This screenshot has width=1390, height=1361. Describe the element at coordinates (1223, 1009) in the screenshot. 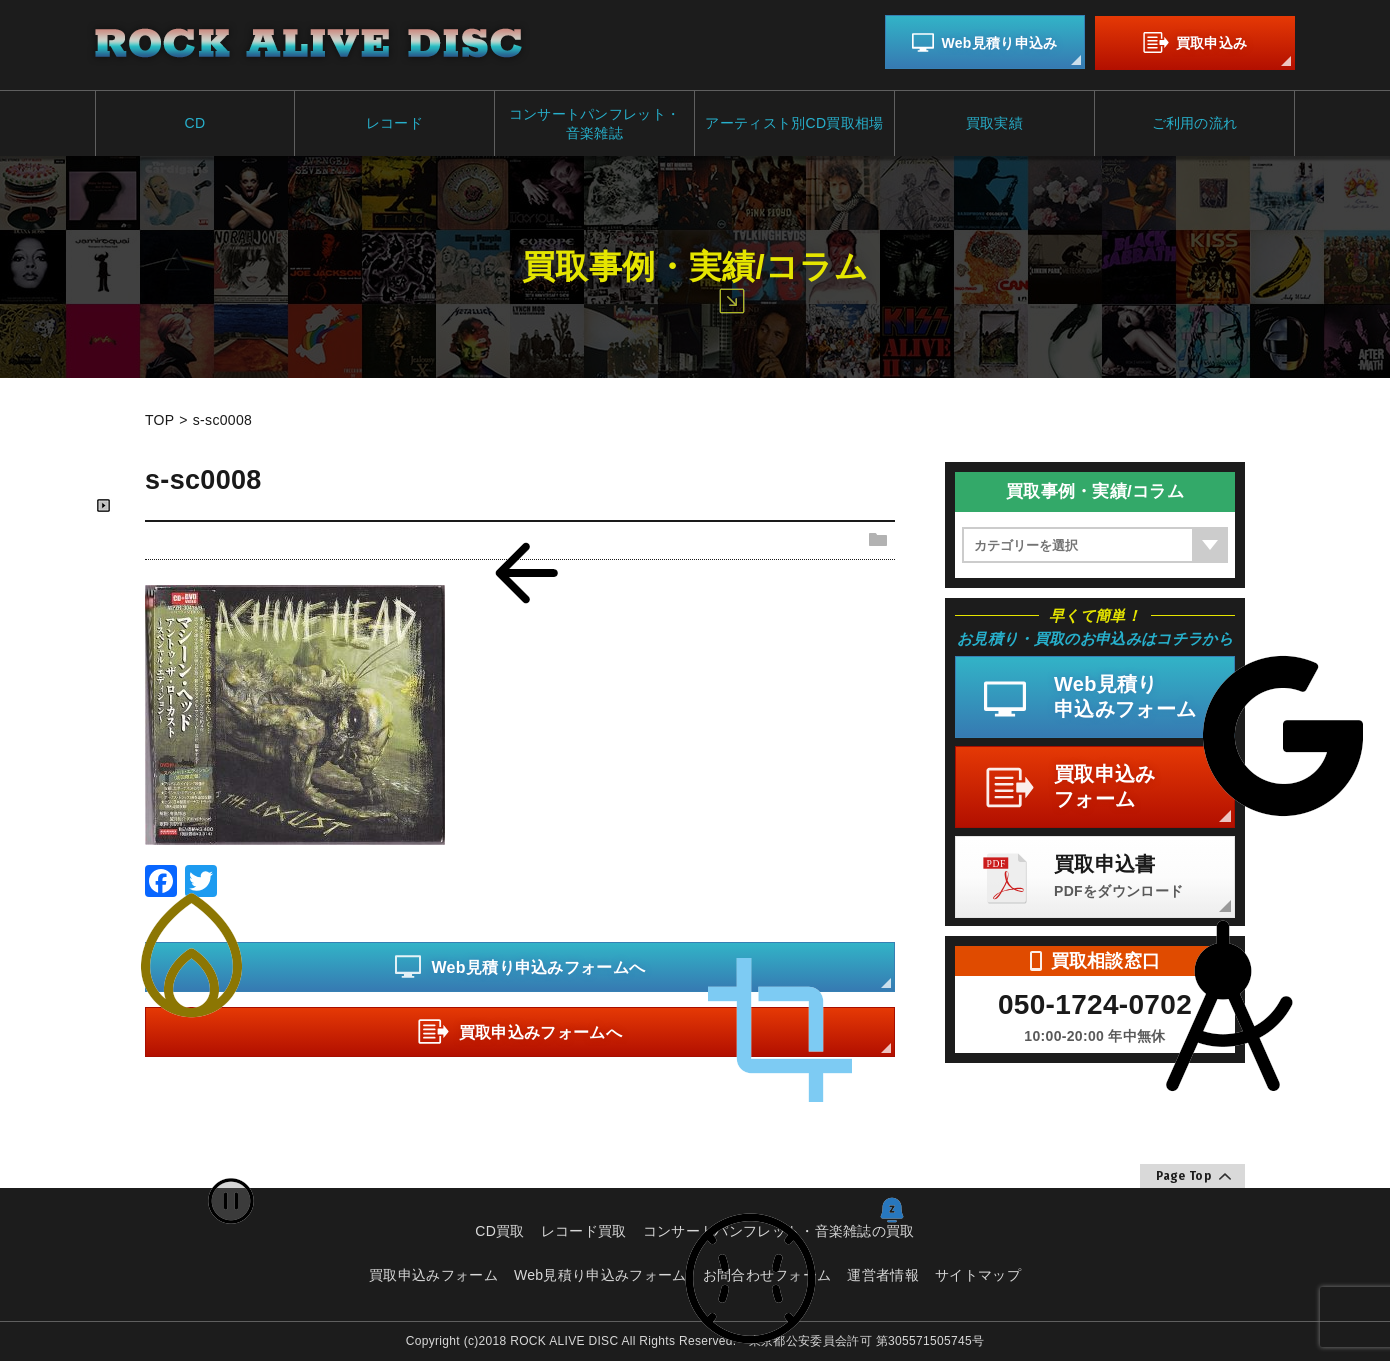

I see `access drawing or measurement tools` at that location.